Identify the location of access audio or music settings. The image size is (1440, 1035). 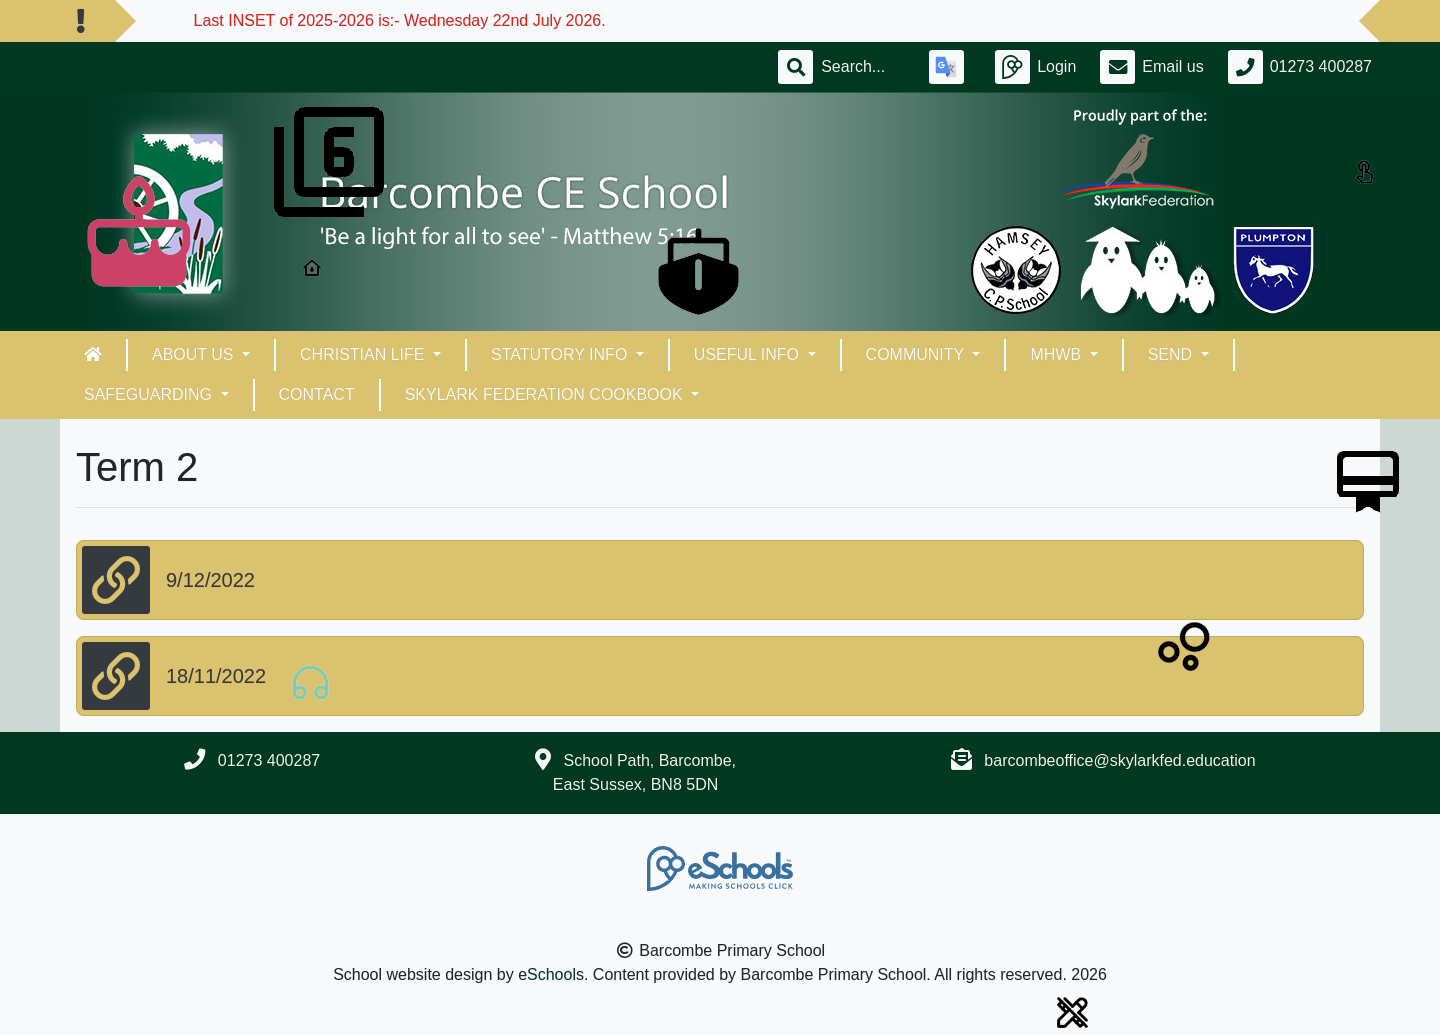
(310, 683).